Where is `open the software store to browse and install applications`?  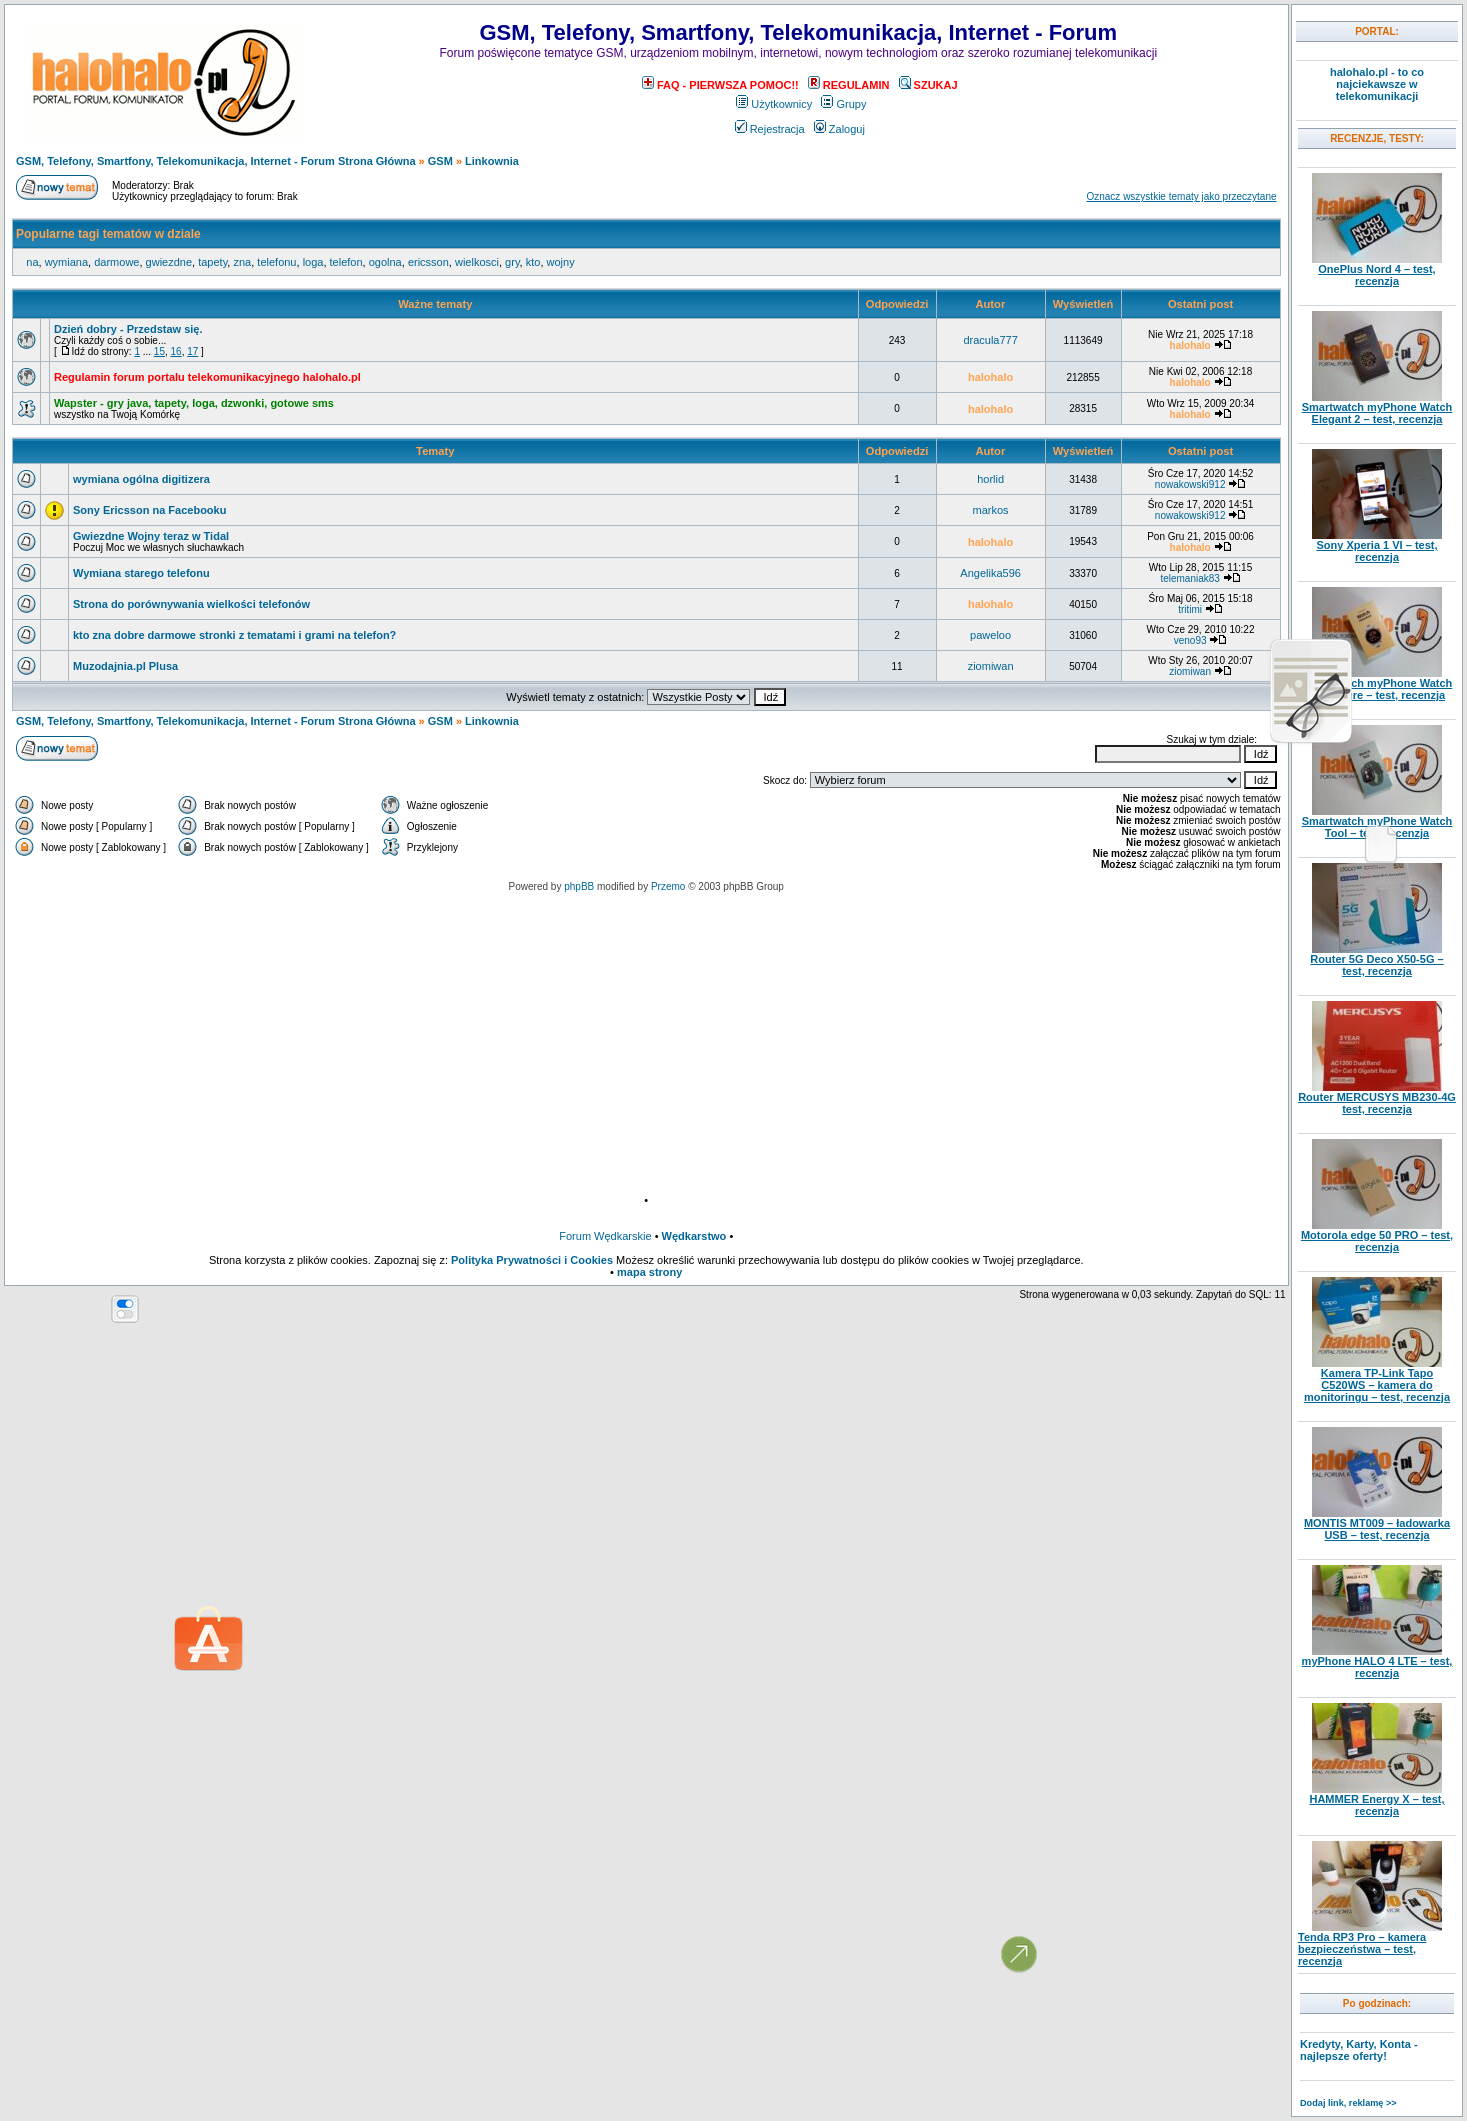
open the software store to browse and install applications is located at coordinates (208, 1643).